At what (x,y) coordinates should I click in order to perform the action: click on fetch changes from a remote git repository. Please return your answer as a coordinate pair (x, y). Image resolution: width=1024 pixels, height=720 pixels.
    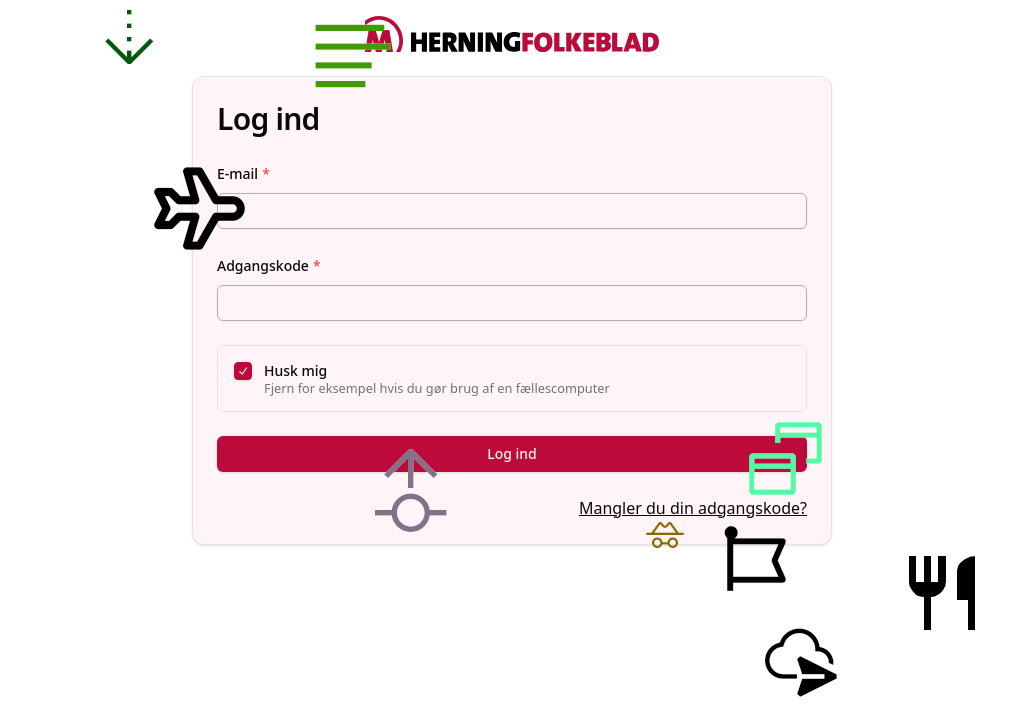
    Looking at the image, I should click on (127, 37).